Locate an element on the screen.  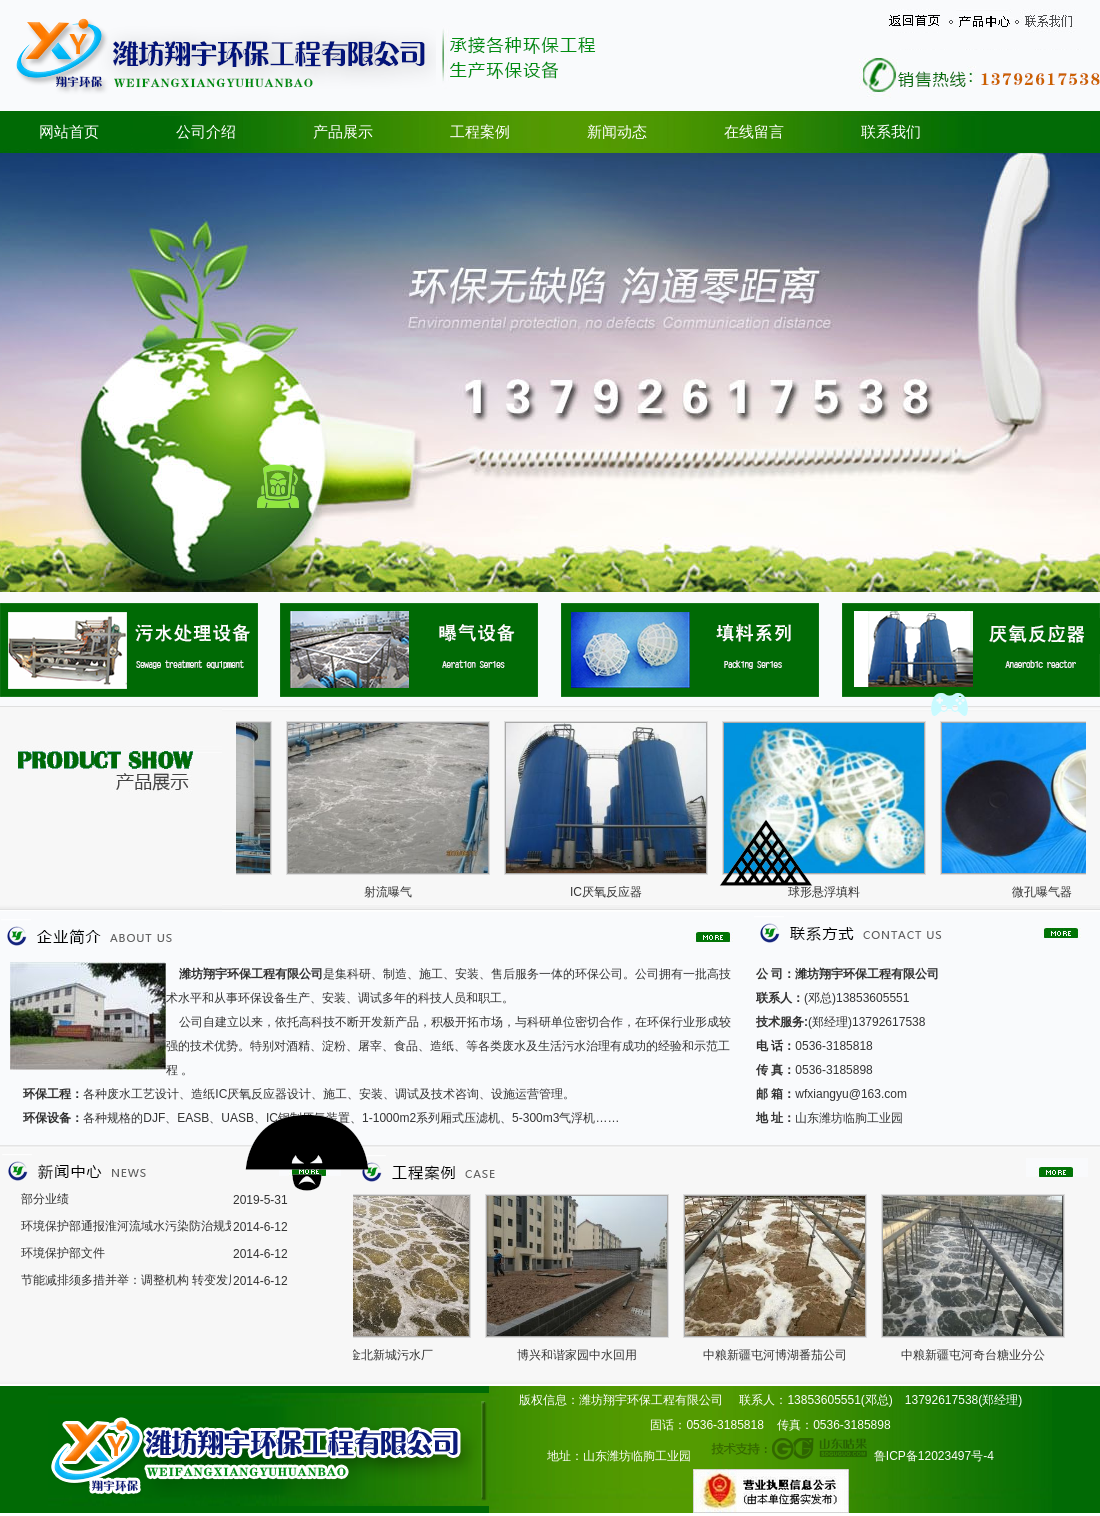
view information about the Louvre museum is located at coordinates (766, 855).